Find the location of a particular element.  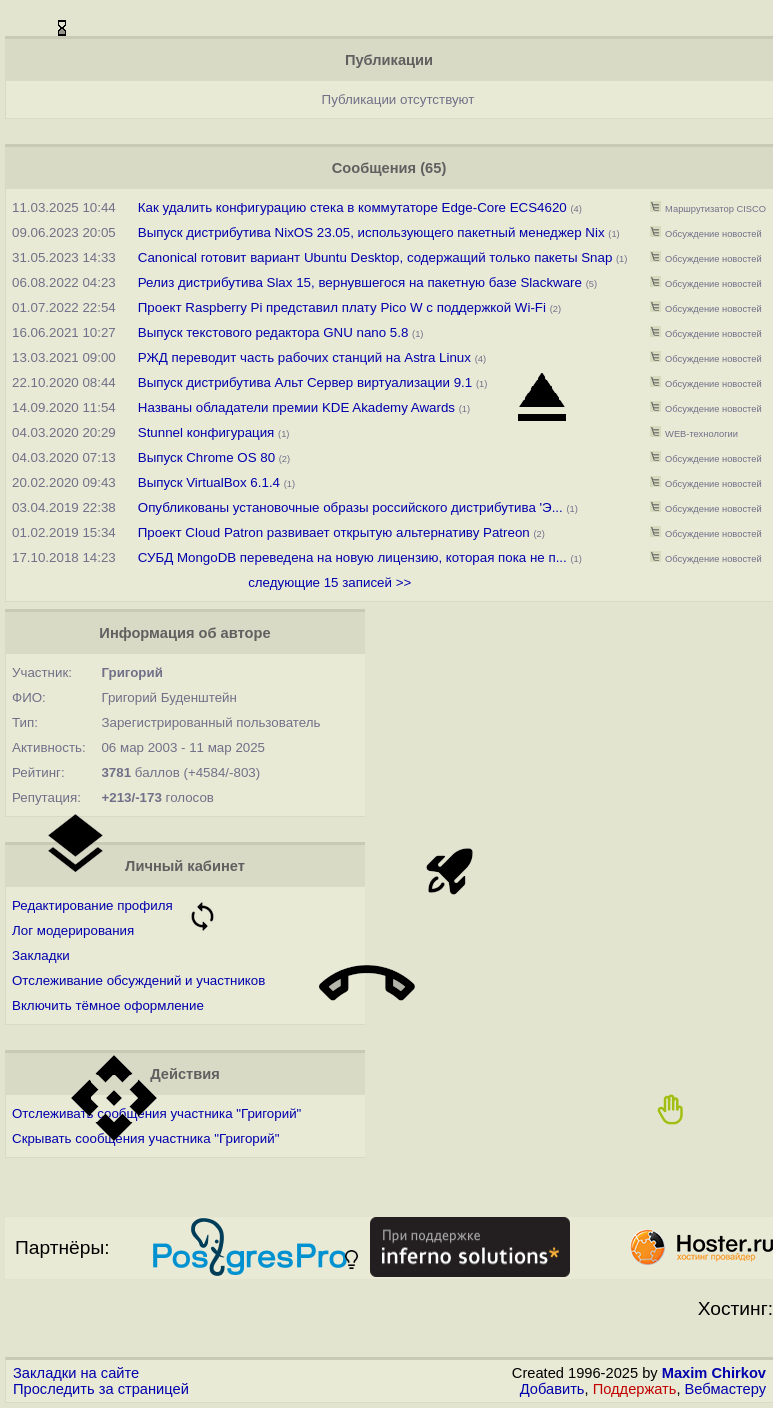

launch or deploy a project is located at coordinates (450, 870).